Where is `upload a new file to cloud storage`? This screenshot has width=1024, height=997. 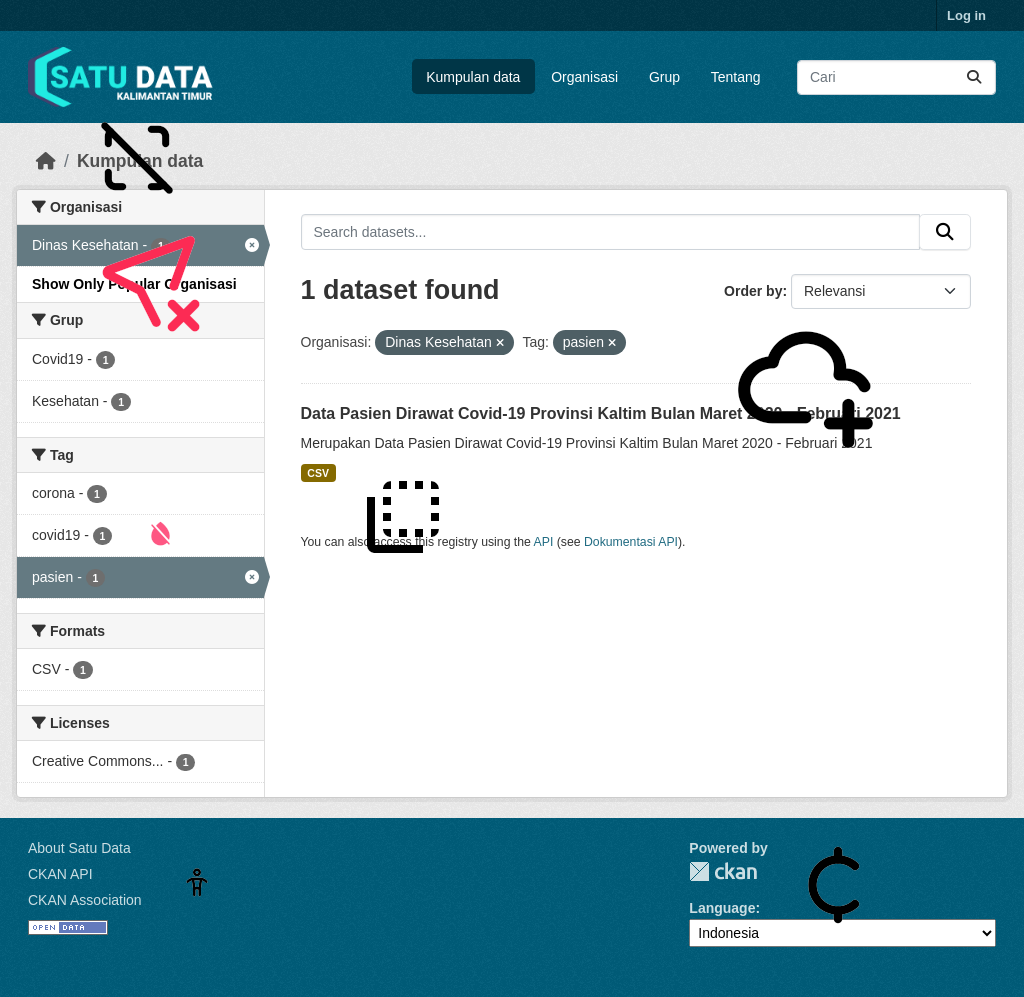 upload a new file to cloud storage is located at coordinates (805, 380).